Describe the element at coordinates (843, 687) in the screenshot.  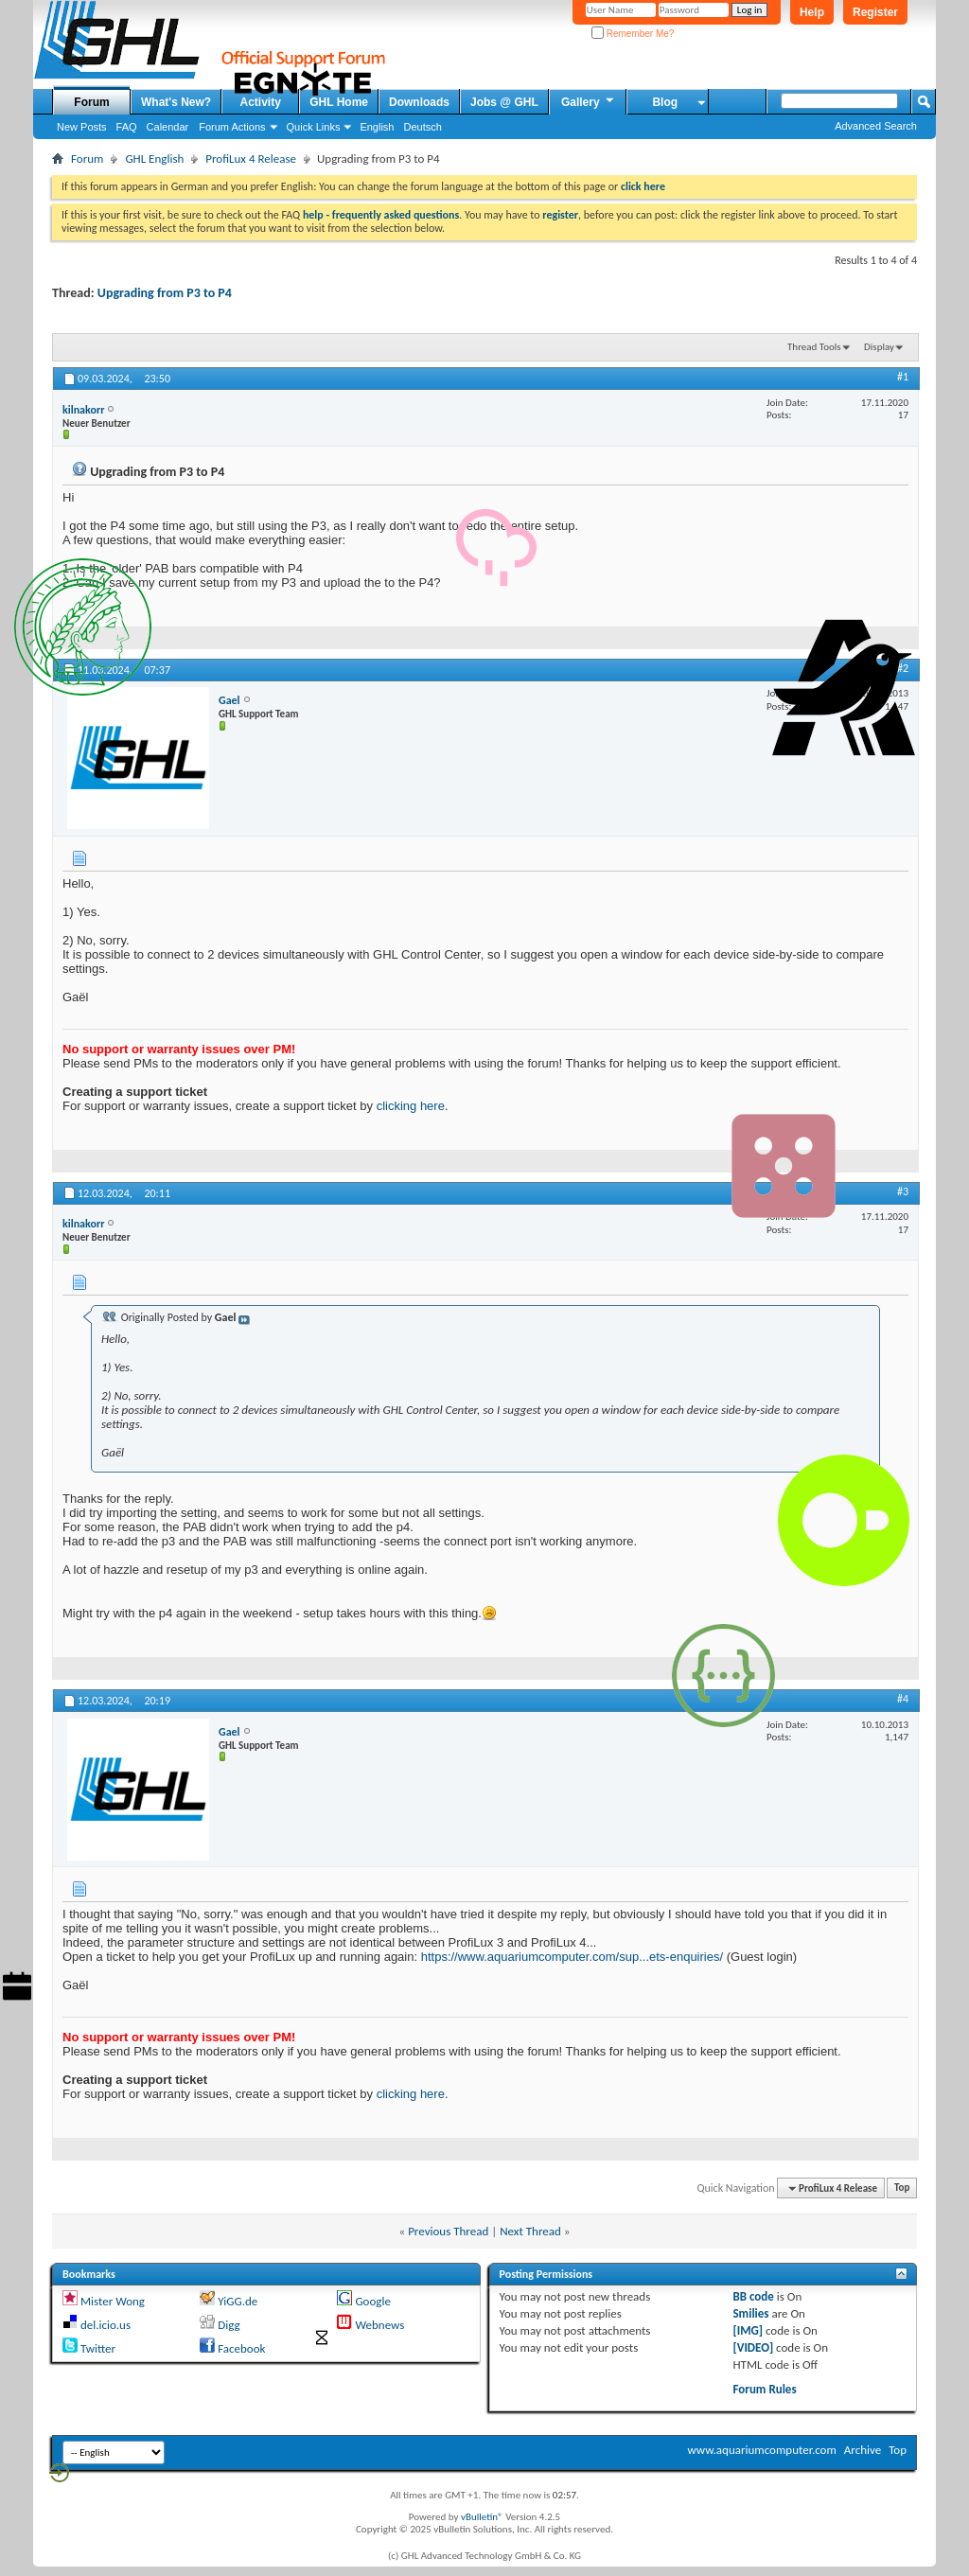
I see `Auchan retail store app or website` at that location.